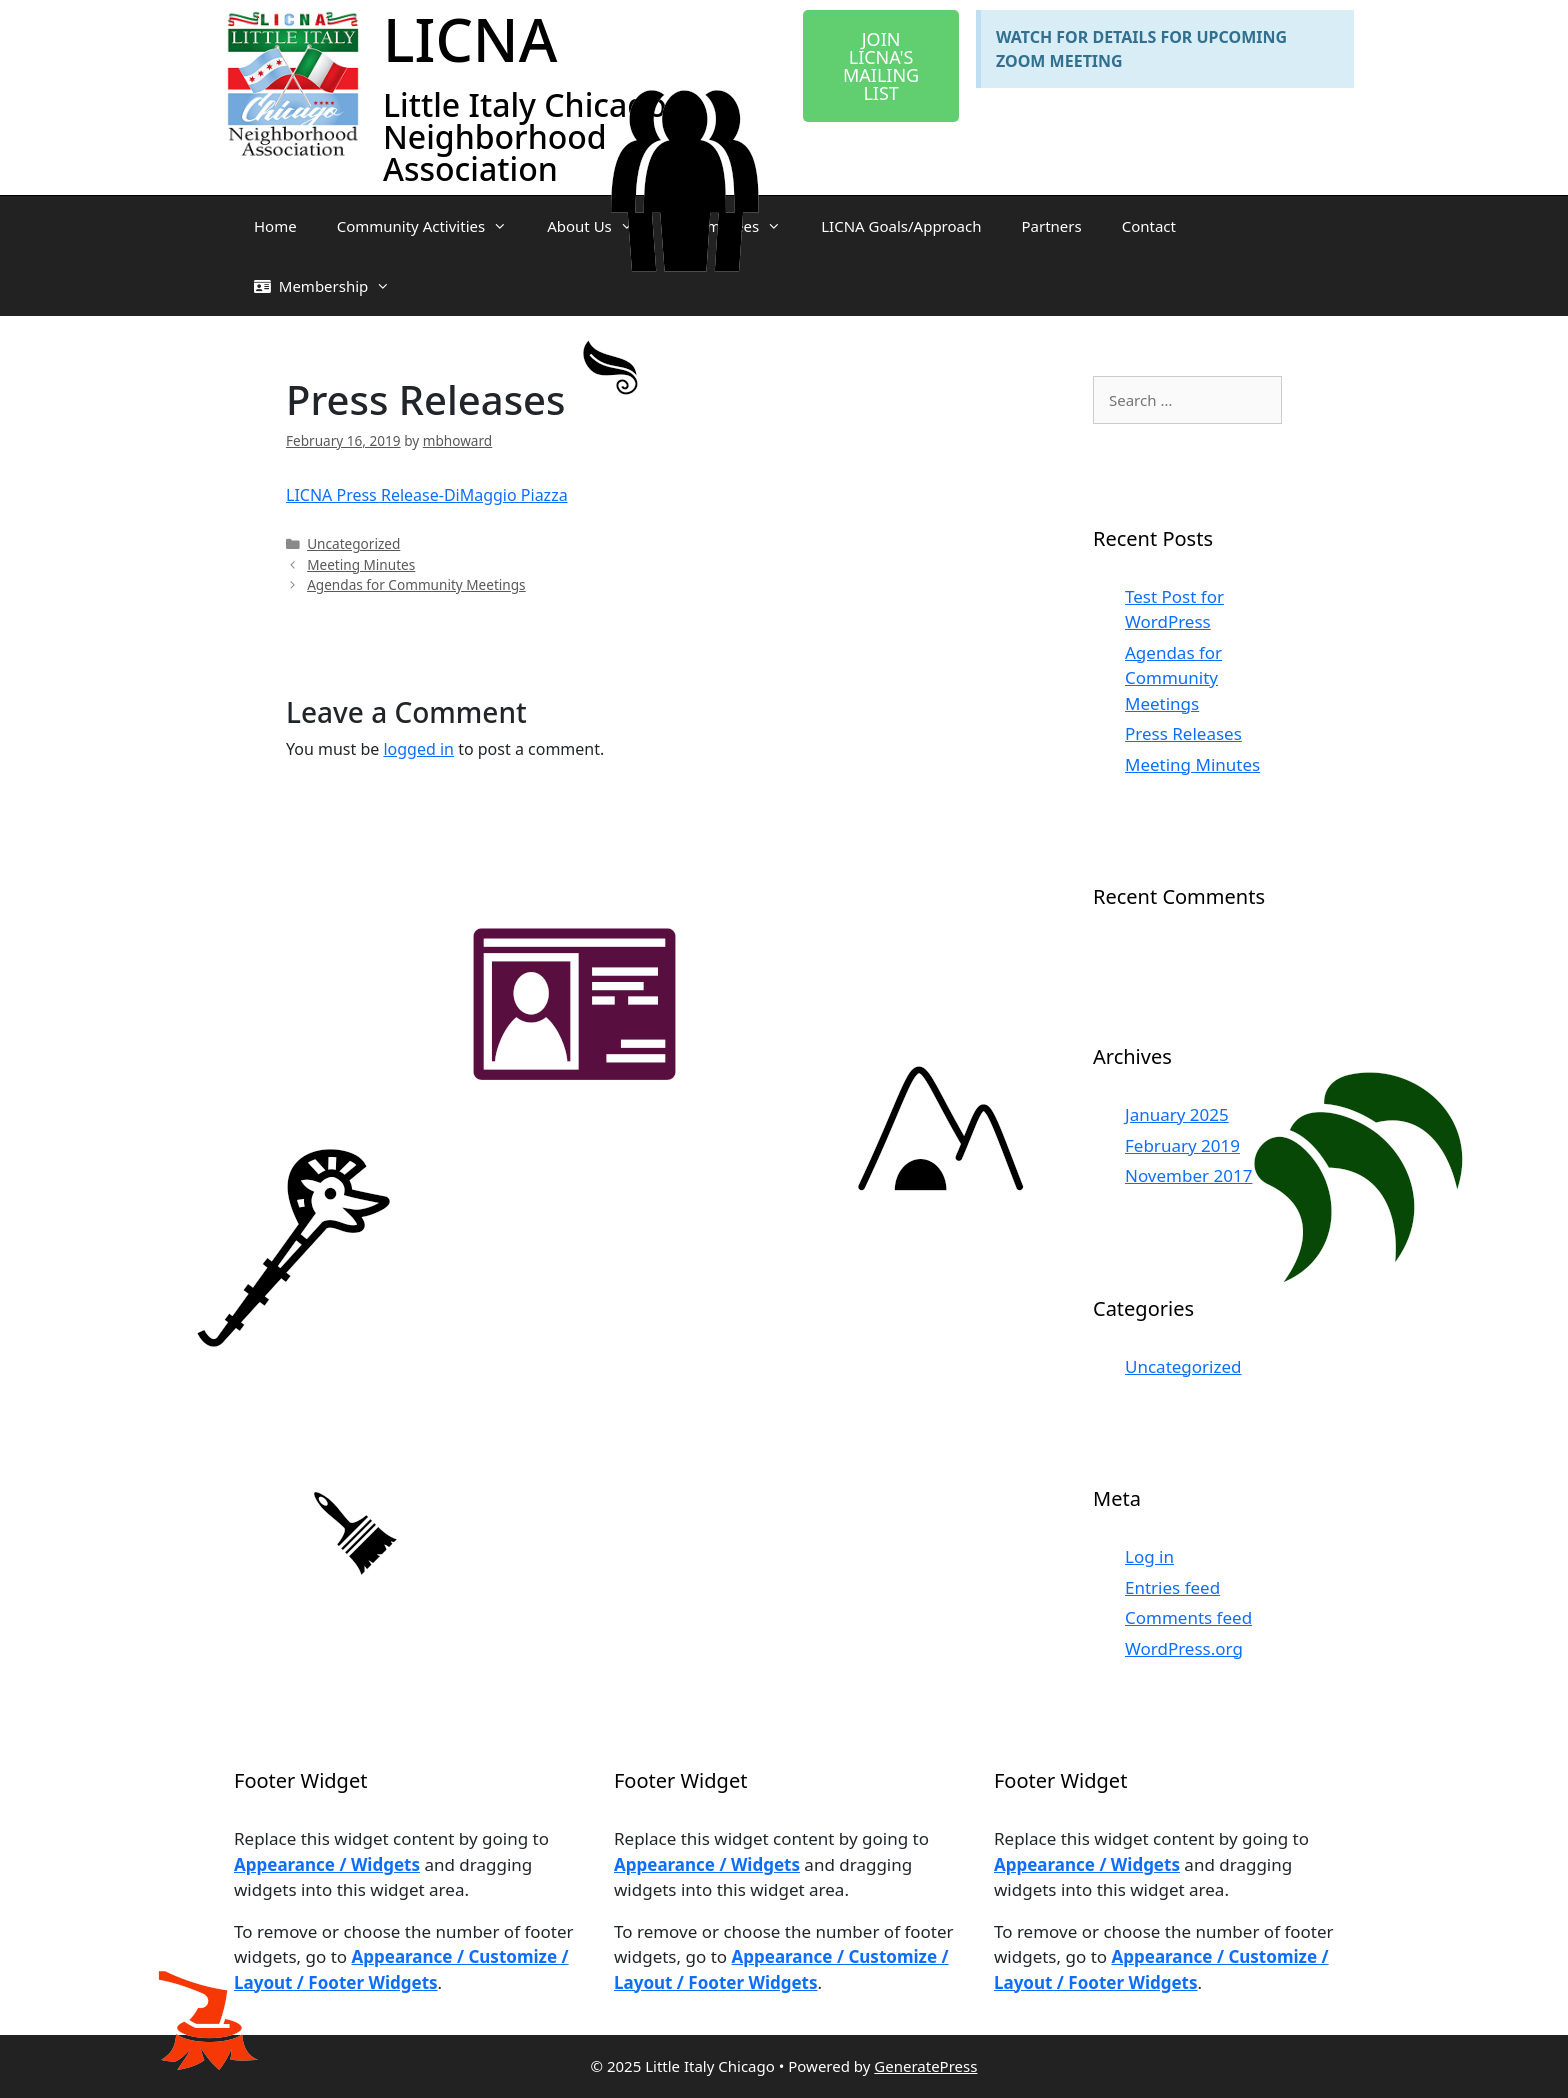 The height and width of the screenshot is (2098, 1568). Describe the element at coordinates (208, 2020) in the screenshot. I see `access woodcutting or lumber resources` at that location.